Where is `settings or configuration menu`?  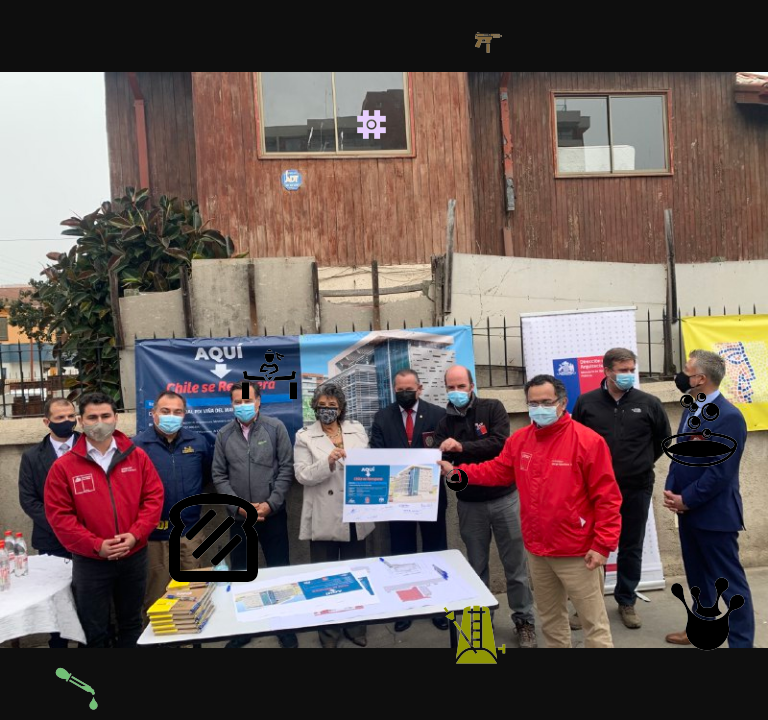 settings or configuration menu is located at coordinates (371, 124).